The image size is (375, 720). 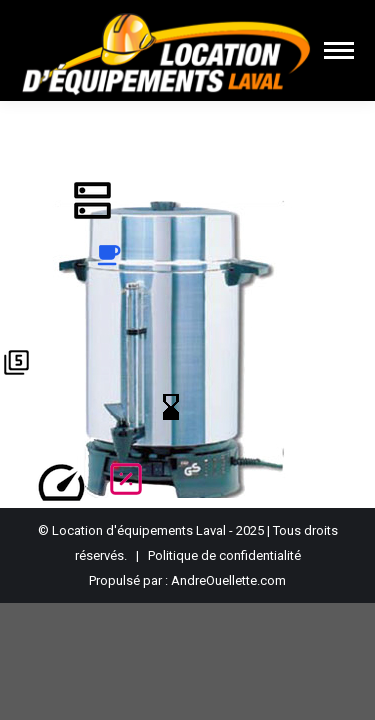 I want to click on take a coffee break or pause work, so click(x=108, y=254).